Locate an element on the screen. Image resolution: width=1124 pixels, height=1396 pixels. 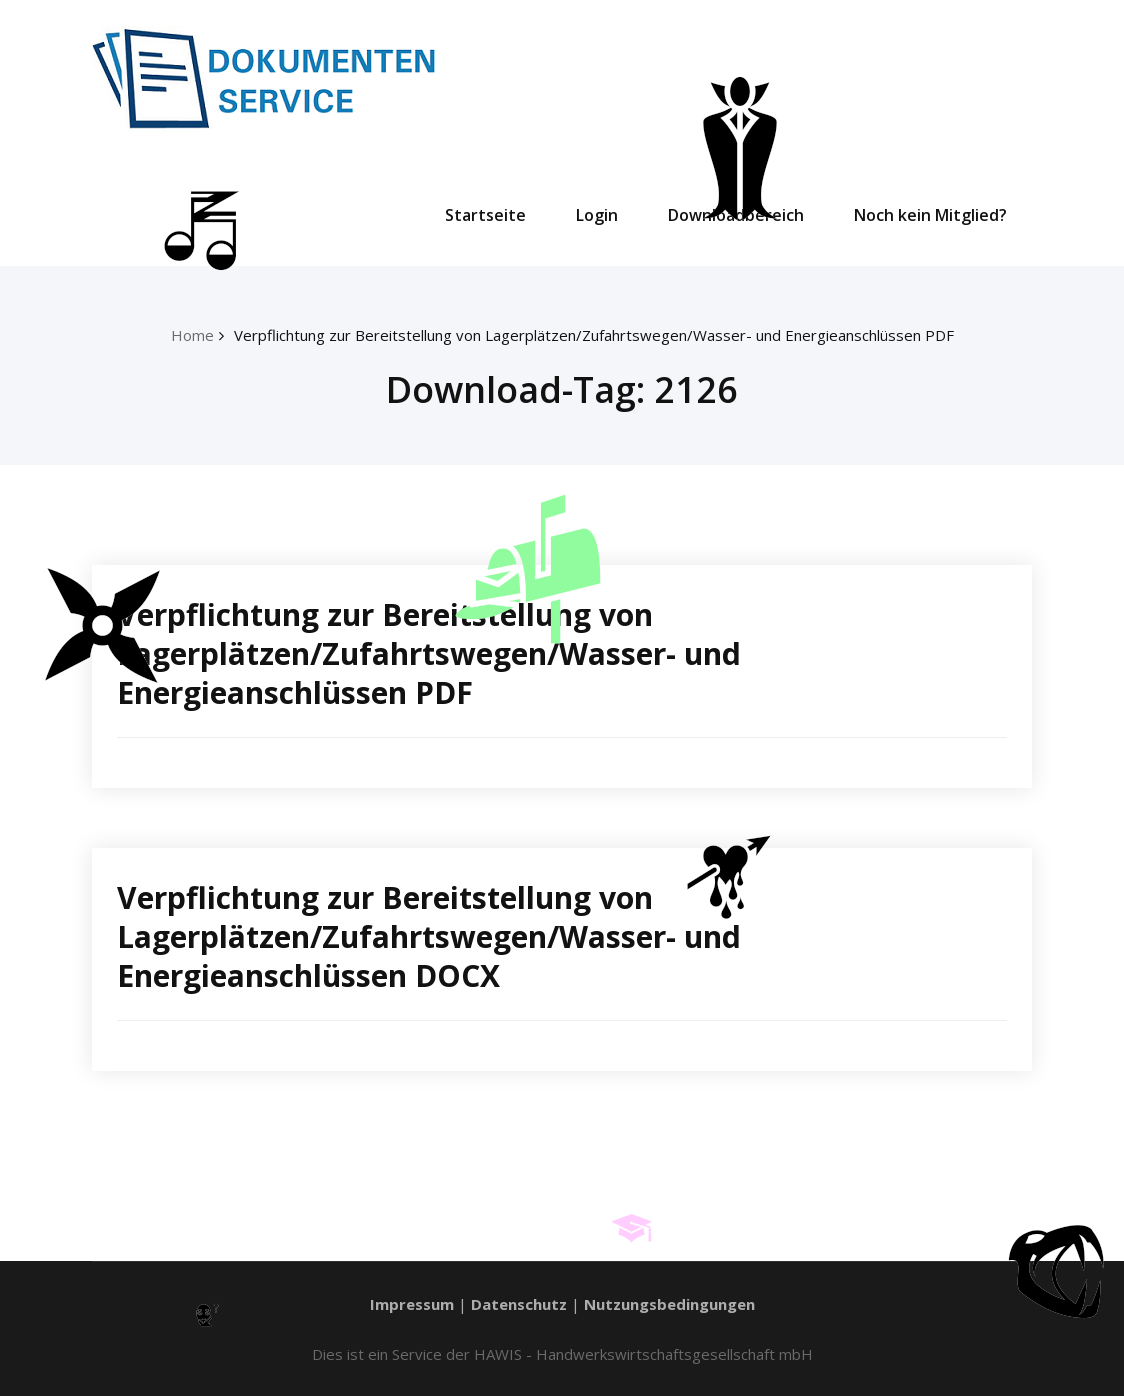
play a glitchy or distorted audio track is located at coordinates (202, 231).